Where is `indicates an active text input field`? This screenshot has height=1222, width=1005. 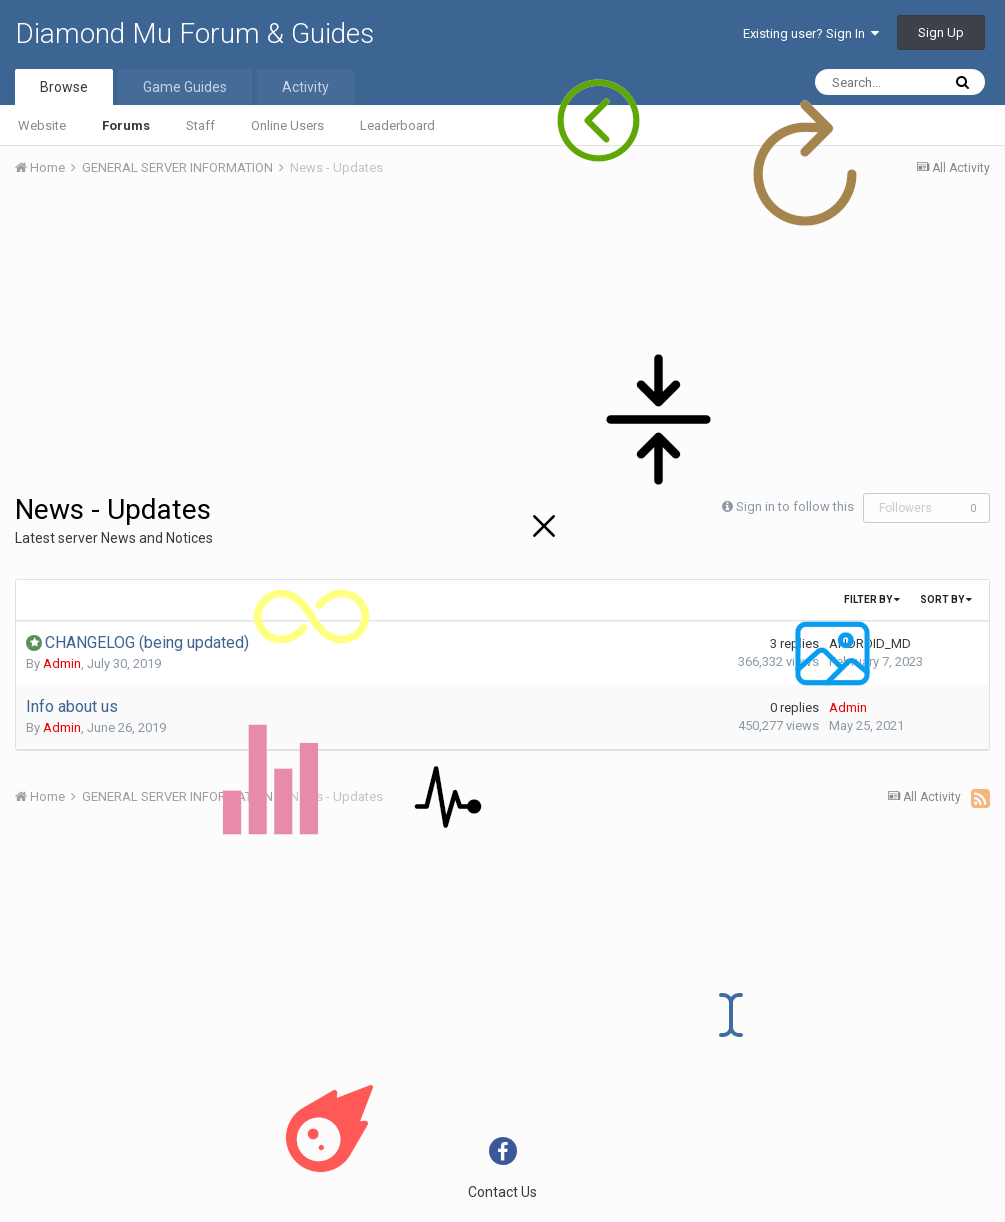 indicates an active text input field is located at coordinates (731, 1015).